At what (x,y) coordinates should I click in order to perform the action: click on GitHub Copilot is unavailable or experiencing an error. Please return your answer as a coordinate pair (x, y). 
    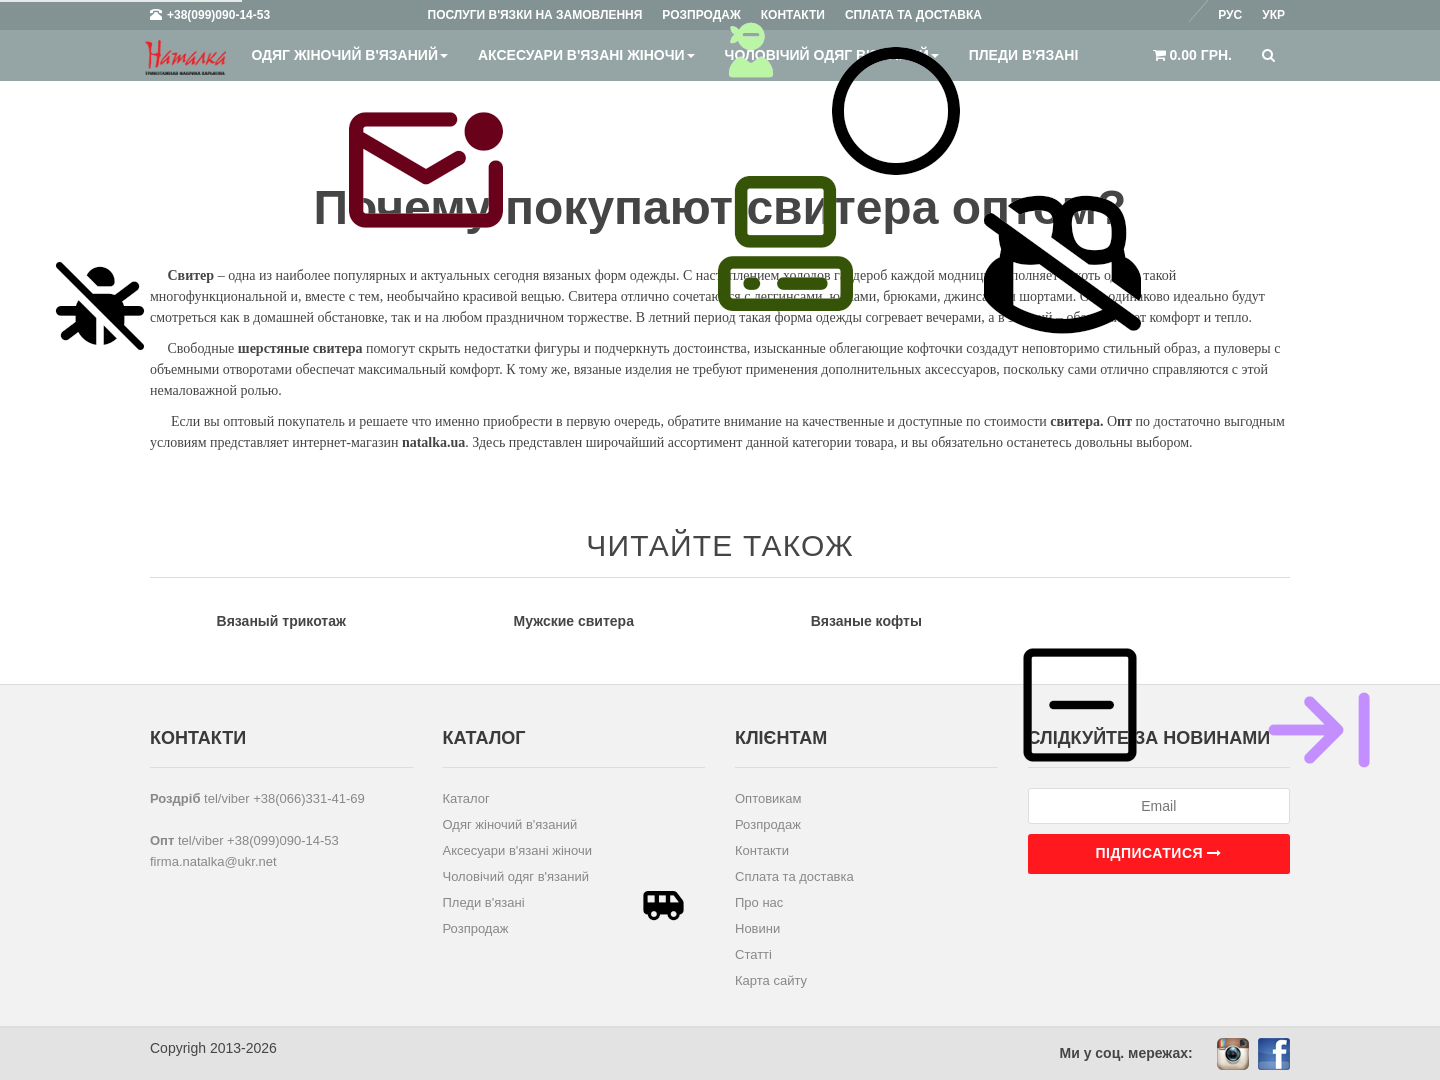
    Looking at the image, I should click on (1062, 264).